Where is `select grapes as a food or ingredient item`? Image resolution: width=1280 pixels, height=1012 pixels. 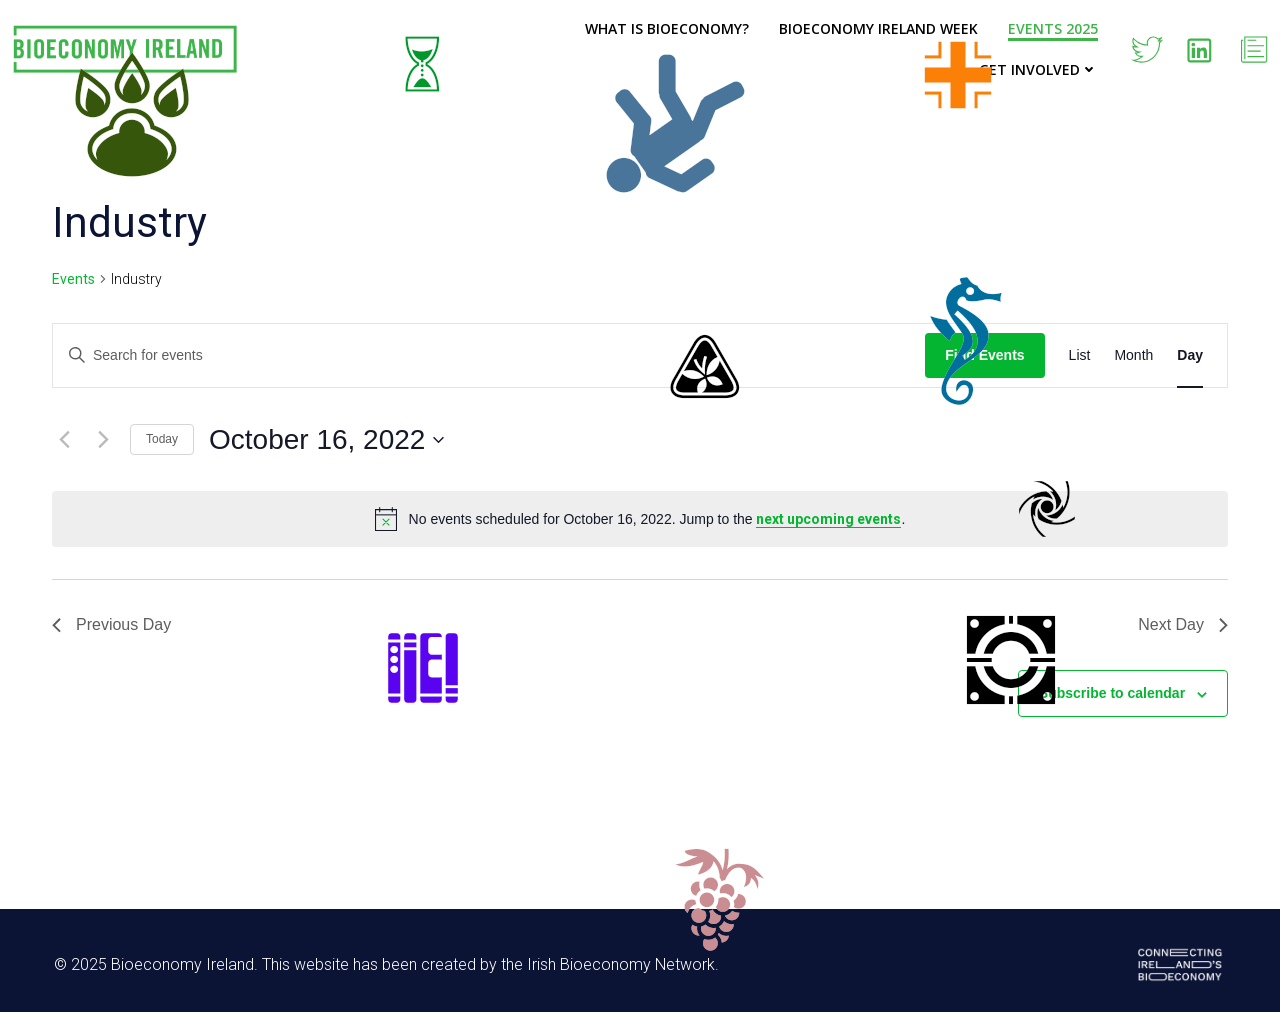
select grapes as a food or ingredient item is located at coordinates (720, 900).